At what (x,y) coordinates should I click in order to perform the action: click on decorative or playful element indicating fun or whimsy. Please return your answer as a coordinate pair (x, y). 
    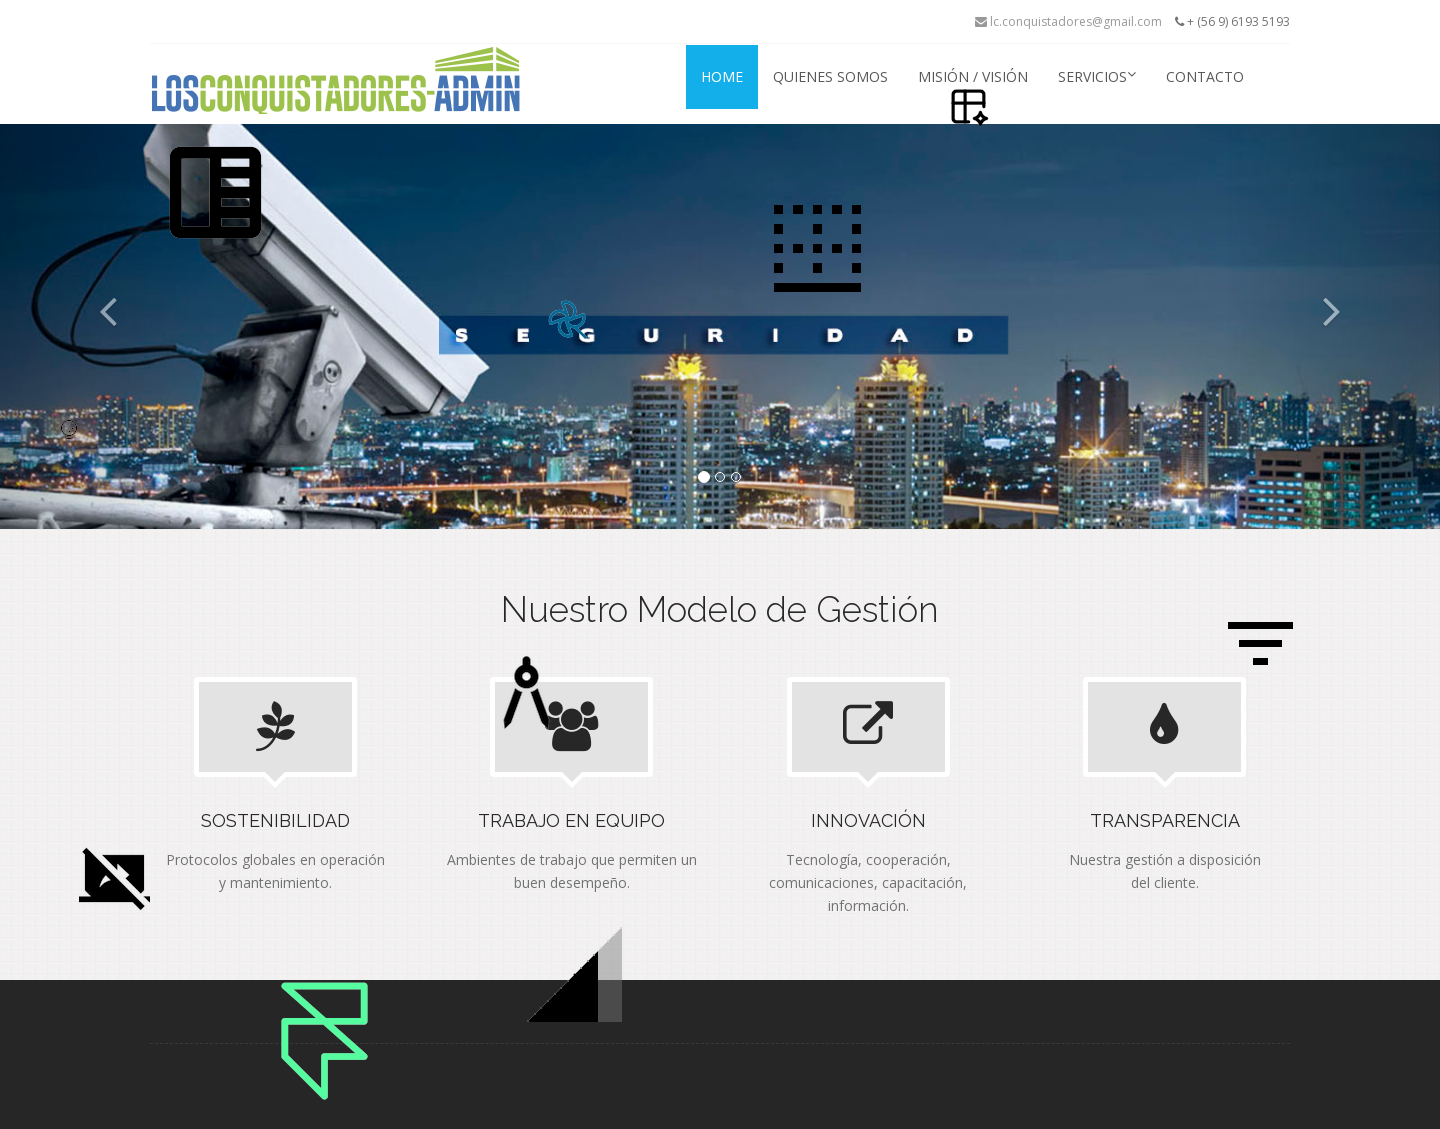
    Looking at the image, I should click on (568, 320).